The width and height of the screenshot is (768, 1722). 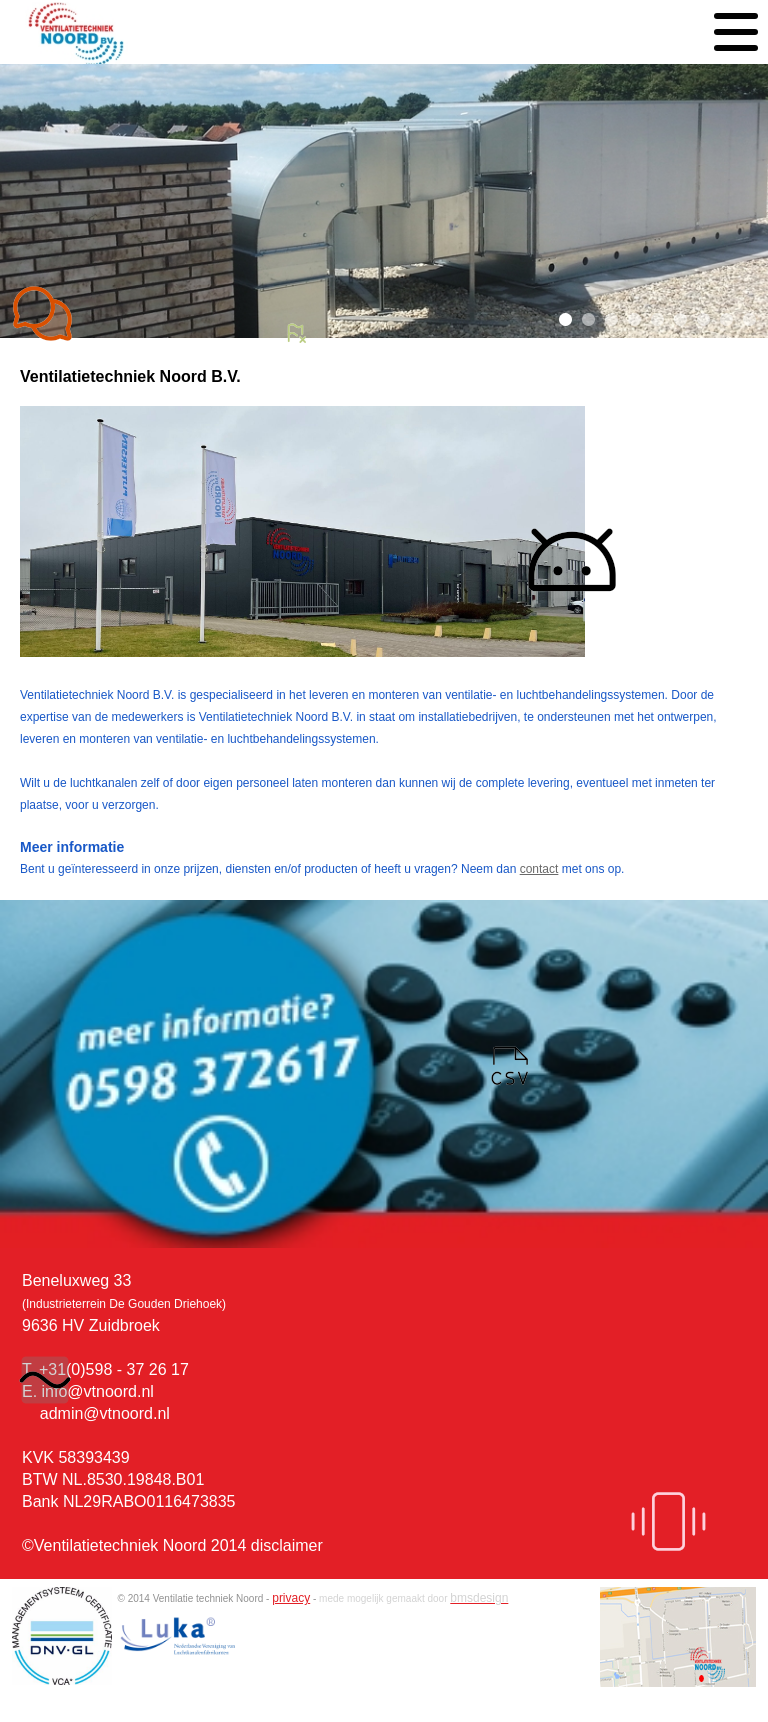 I want to click on indicates approximate or similar value, so click(x=45, y=1380).